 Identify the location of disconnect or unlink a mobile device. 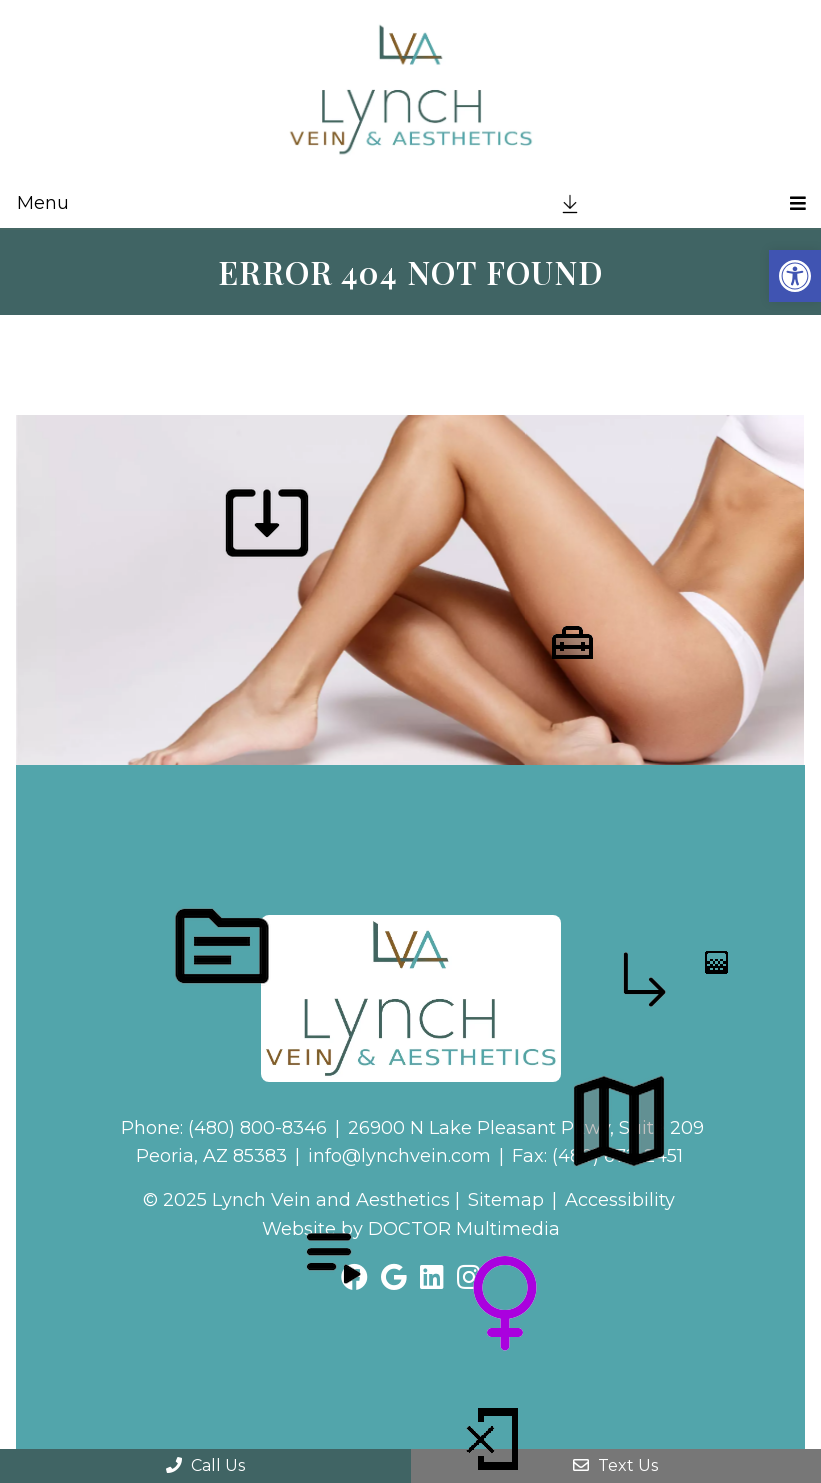
(492, 1439).